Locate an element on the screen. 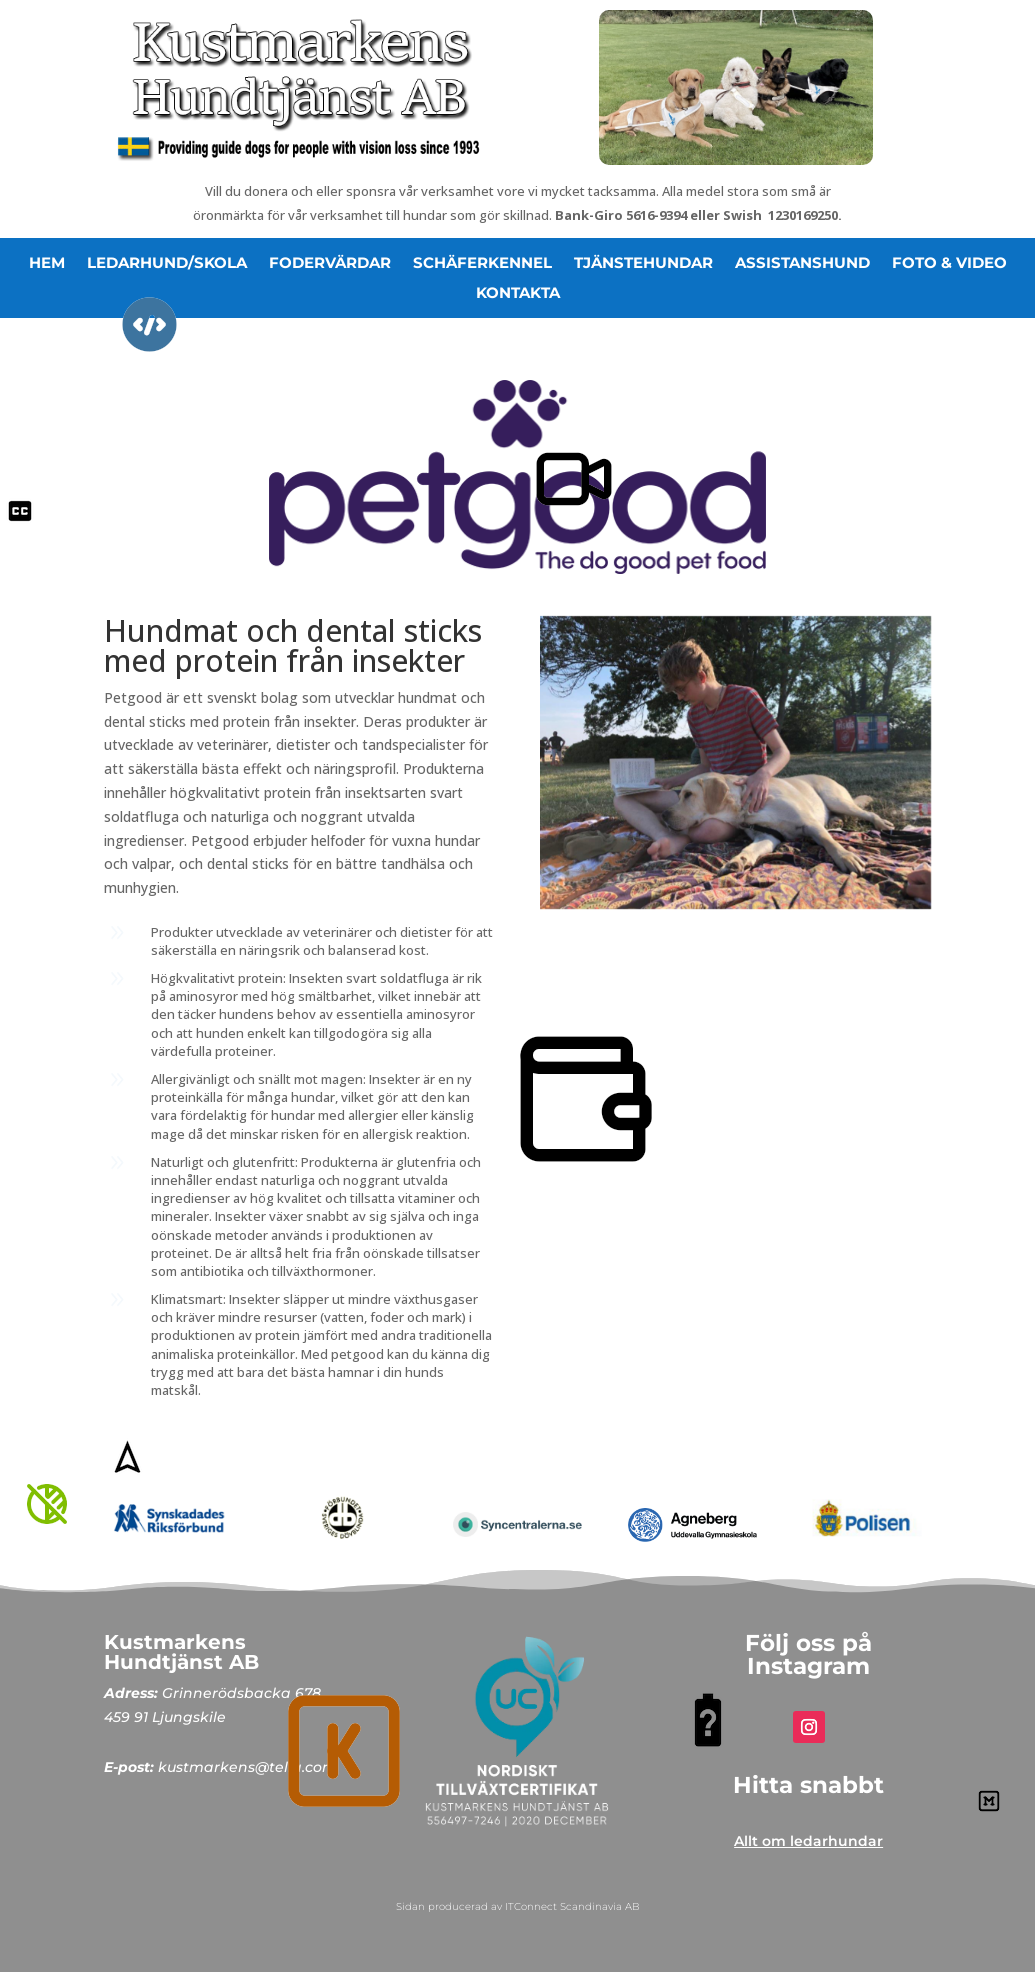  access code editor or development tools is located at coordinates (149, 324).